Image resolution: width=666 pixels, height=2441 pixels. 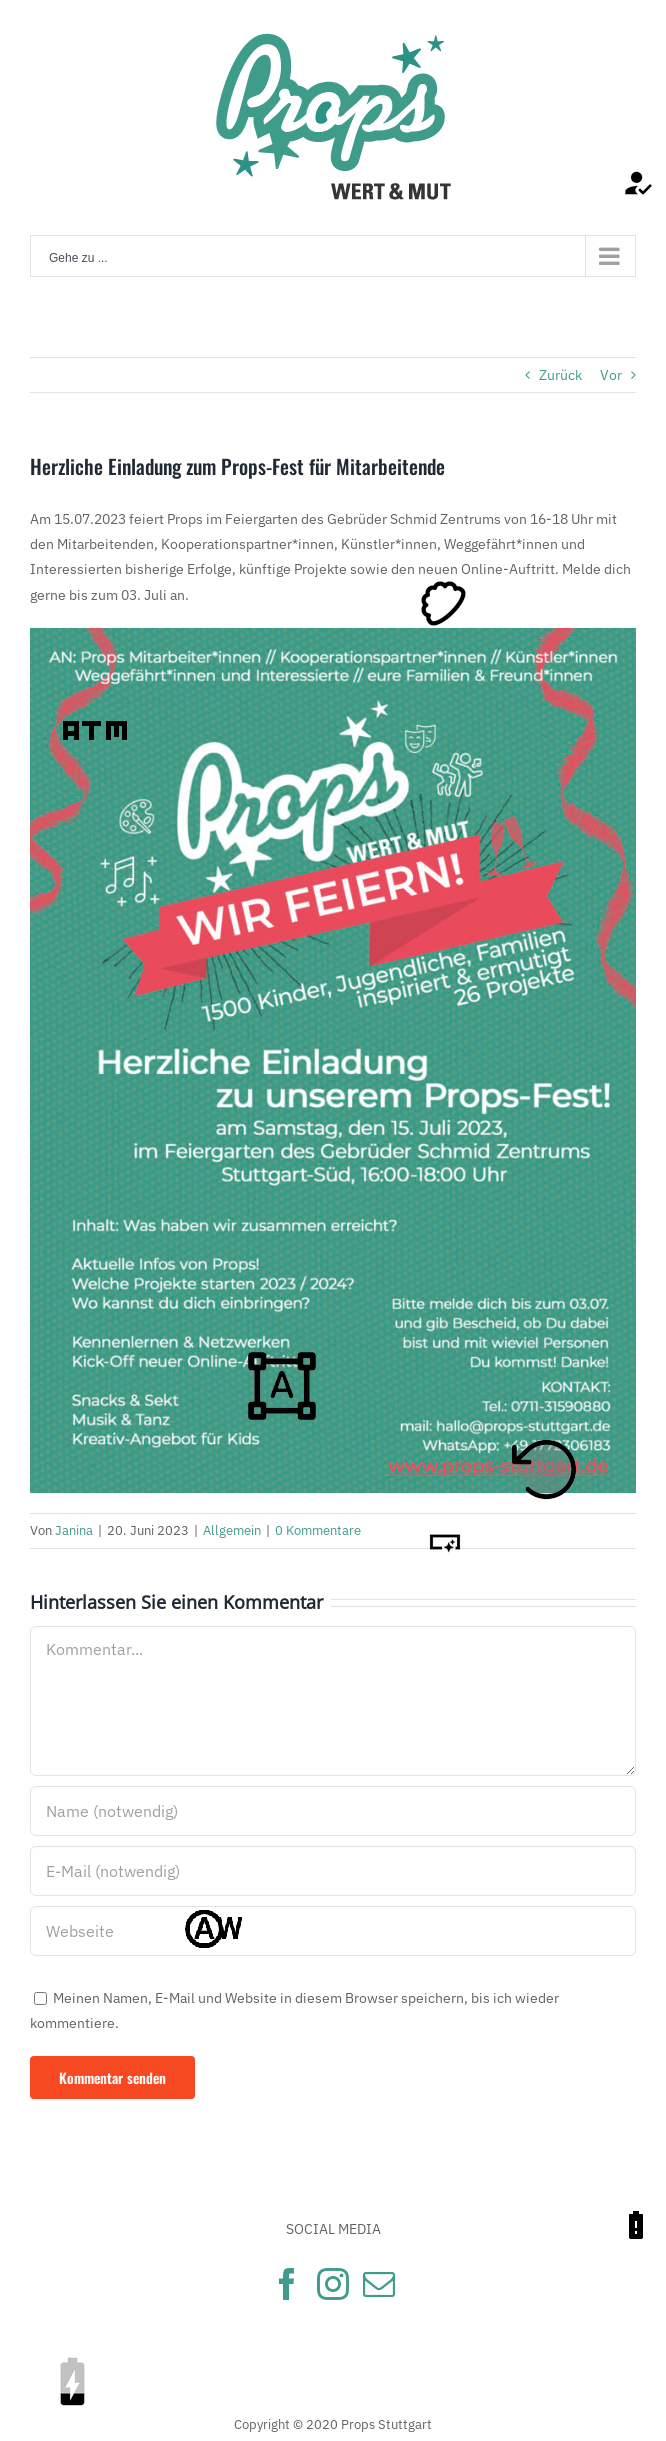 What do you see at coordinates (95, 731) in the screenshot?
I see `find nearby ATM locations` at bounding box center [95, 731].